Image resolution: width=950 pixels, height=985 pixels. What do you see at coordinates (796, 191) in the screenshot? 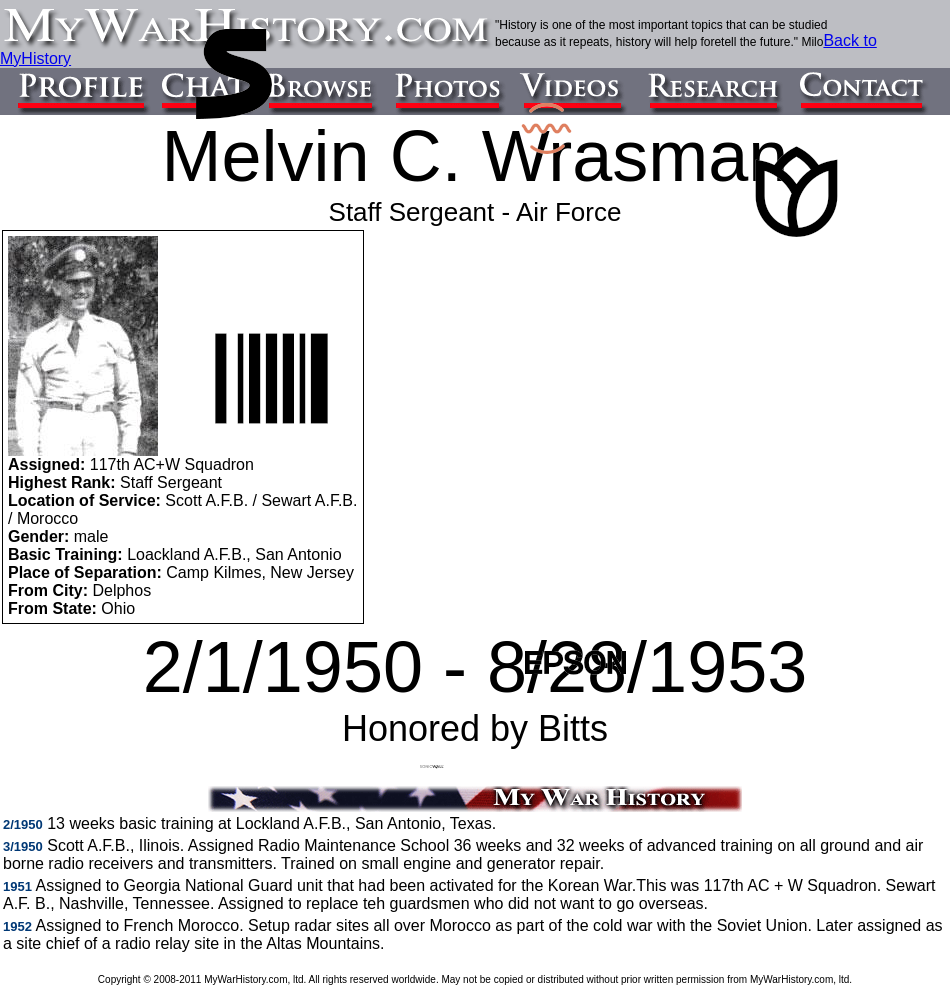
I see `access nature or garden-related features` at bounding box center [796, 191].